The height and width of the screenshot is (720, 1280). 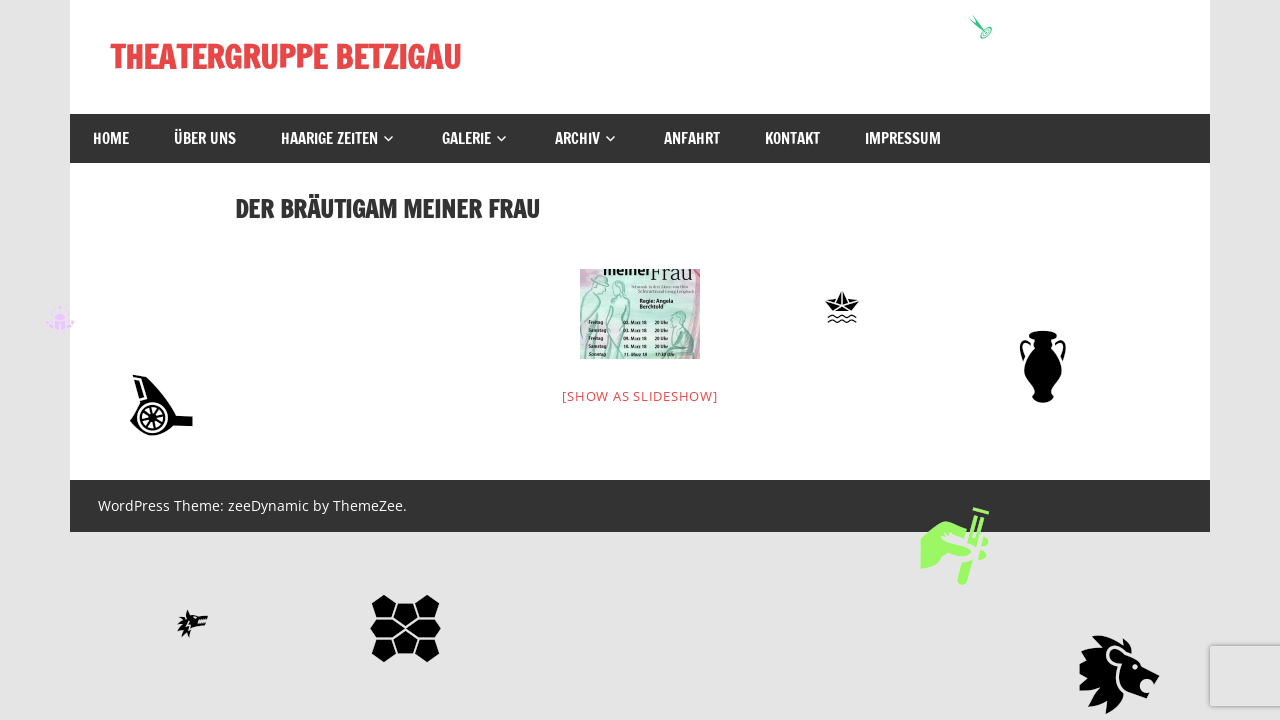 I want to click on indicates a flying insect enemy or creature type, so click(x=60, y=320).